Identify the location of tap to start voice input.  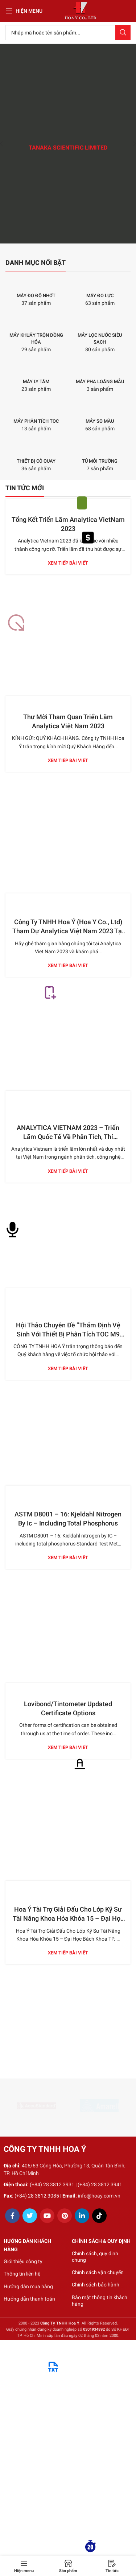
(12, 1230).